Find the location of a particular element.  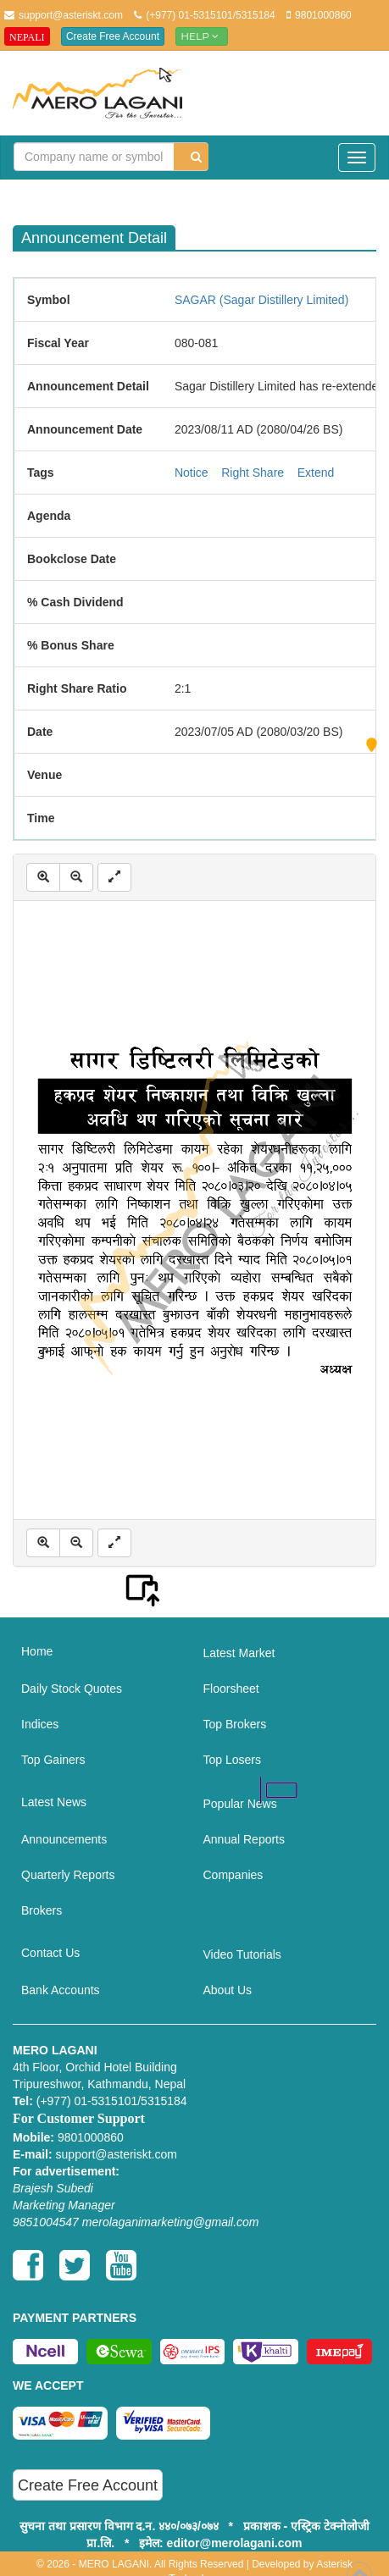

align content to the left is located at coordinates (278, 1790).